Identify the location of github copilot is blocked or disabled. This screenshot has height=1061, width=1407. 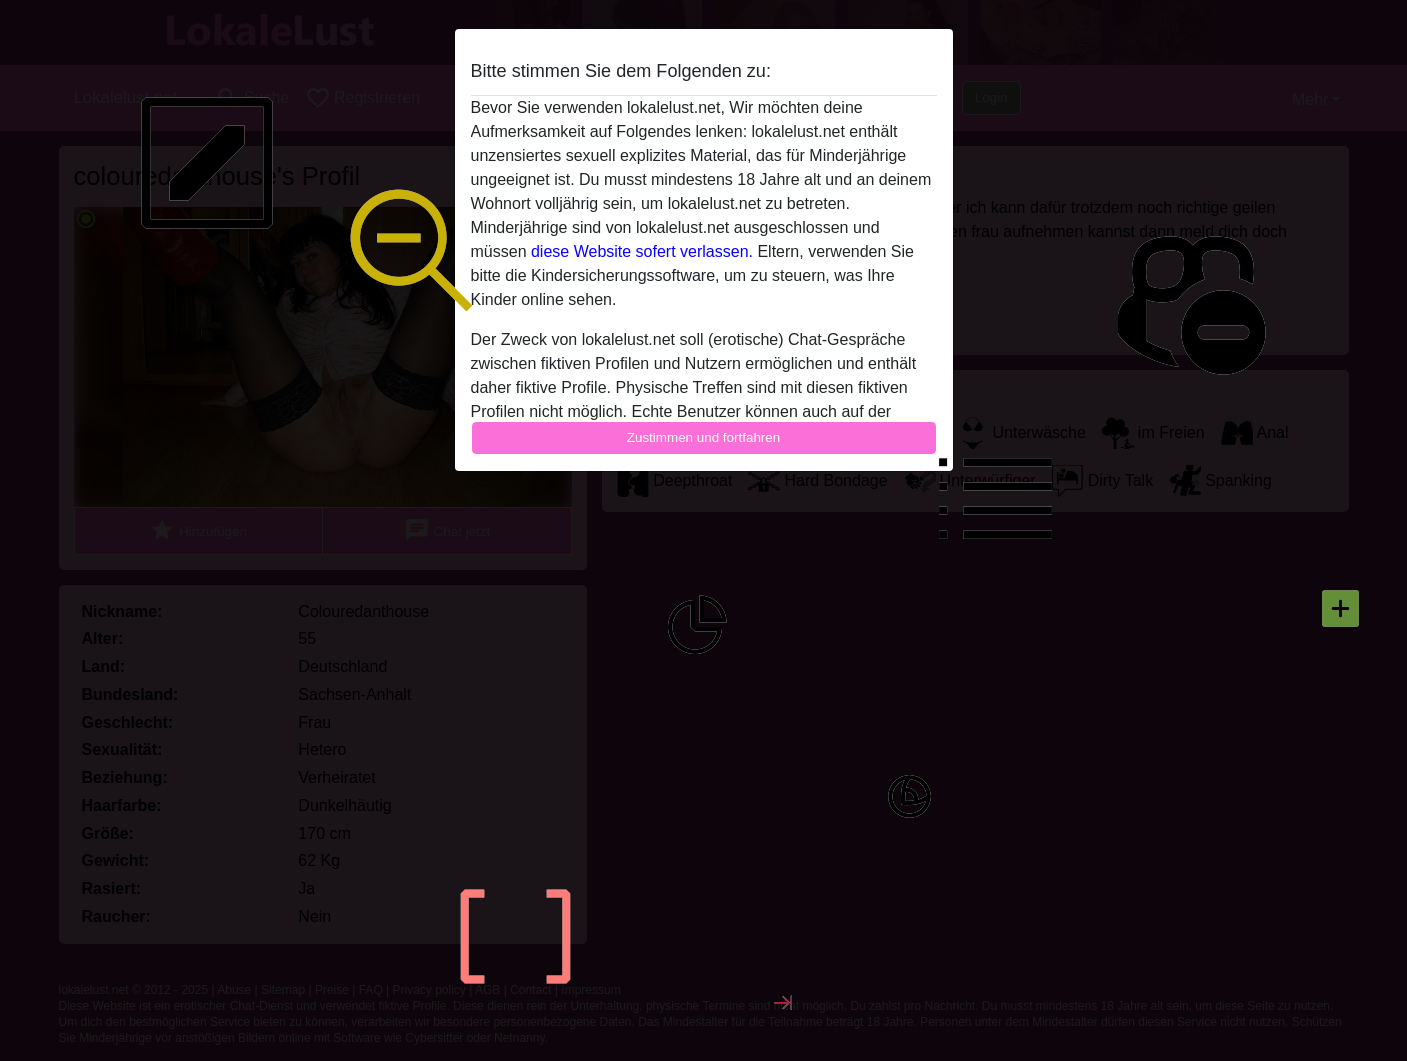
(1193, 302).